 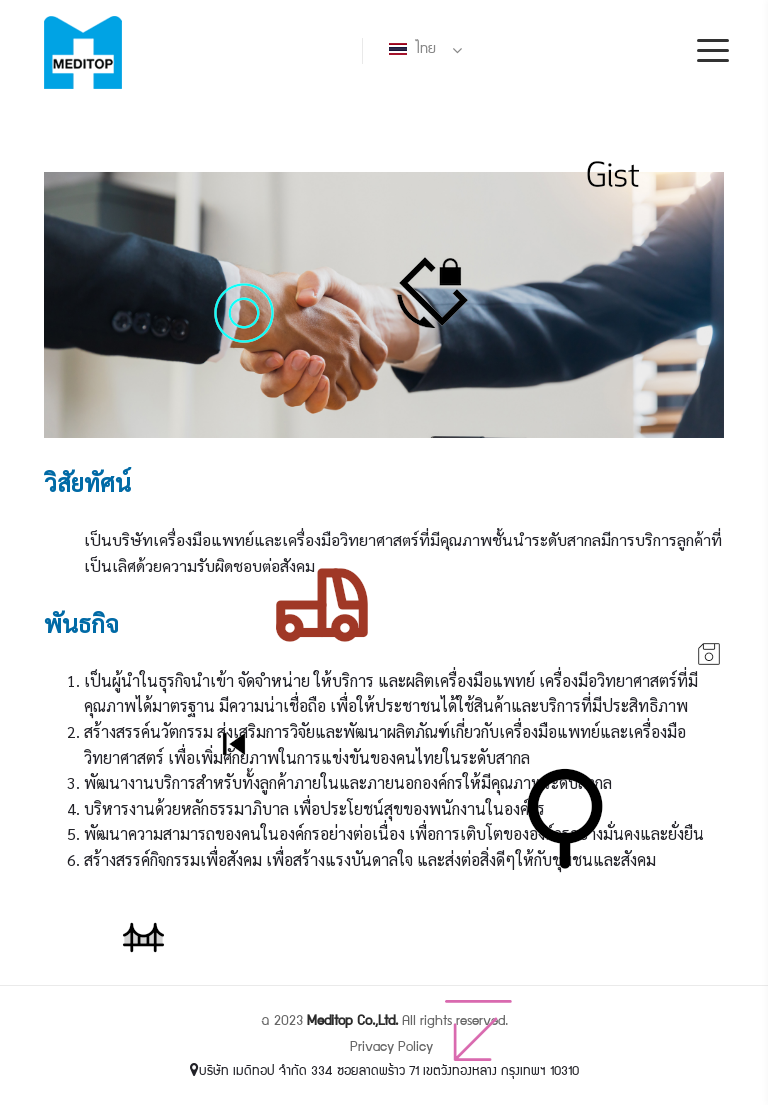 I want to click on select neuter or non-binary gender option, so click(x=565, y=817).